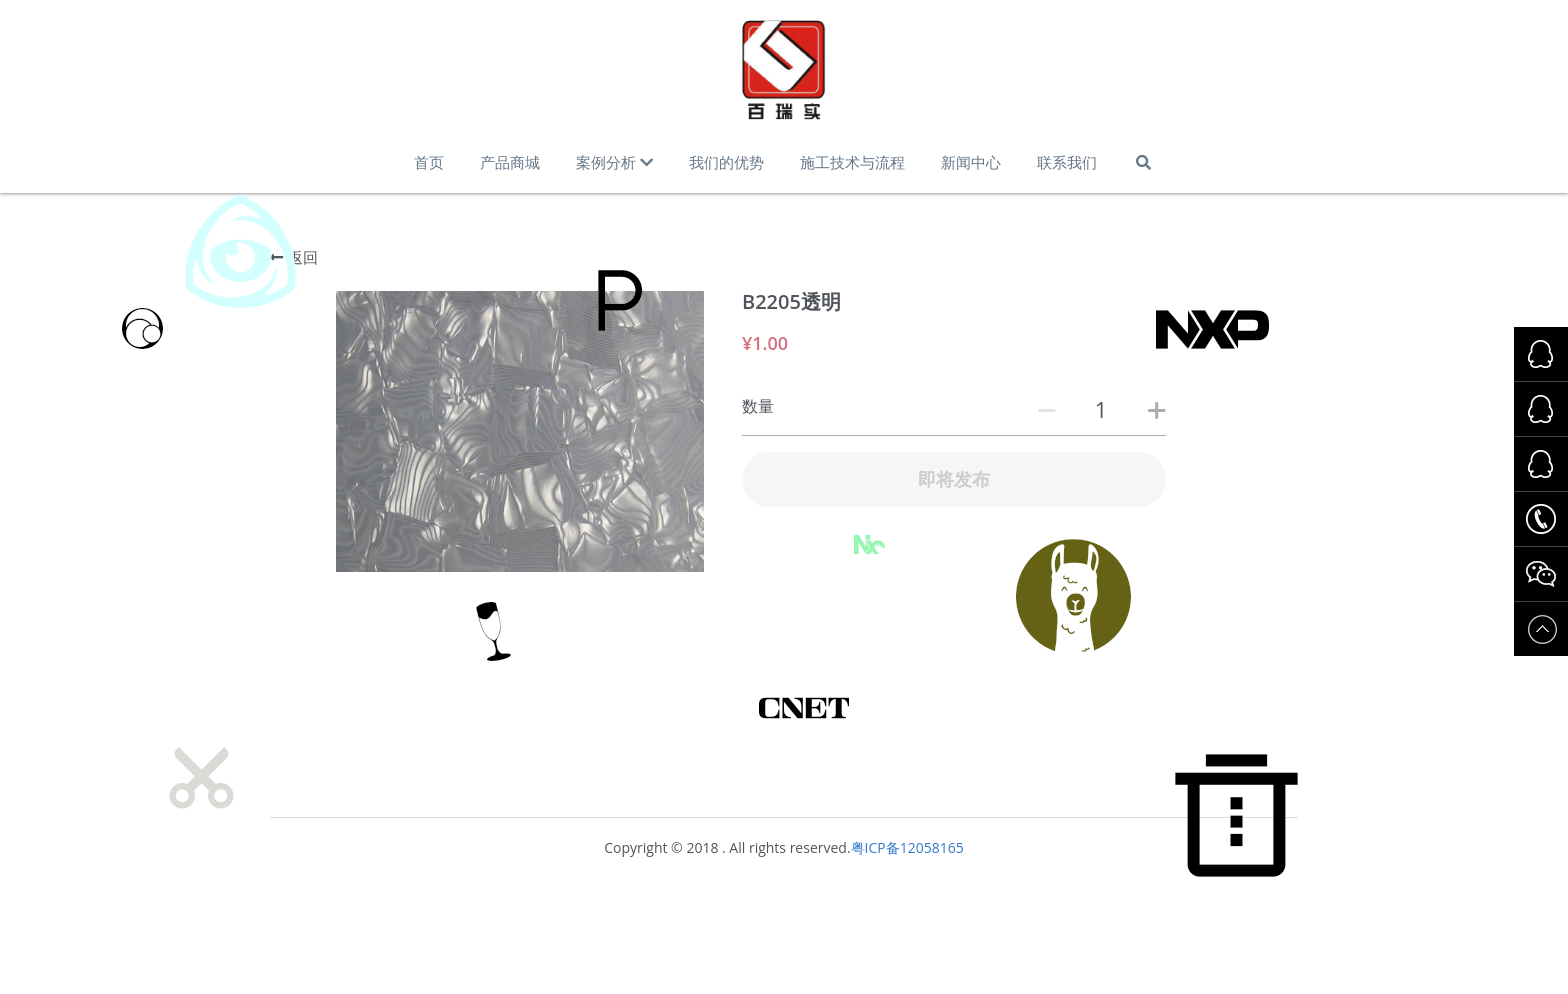 This screenshot has width=1568, height=994. I want to click on delete selected item, so click(1236, 815).